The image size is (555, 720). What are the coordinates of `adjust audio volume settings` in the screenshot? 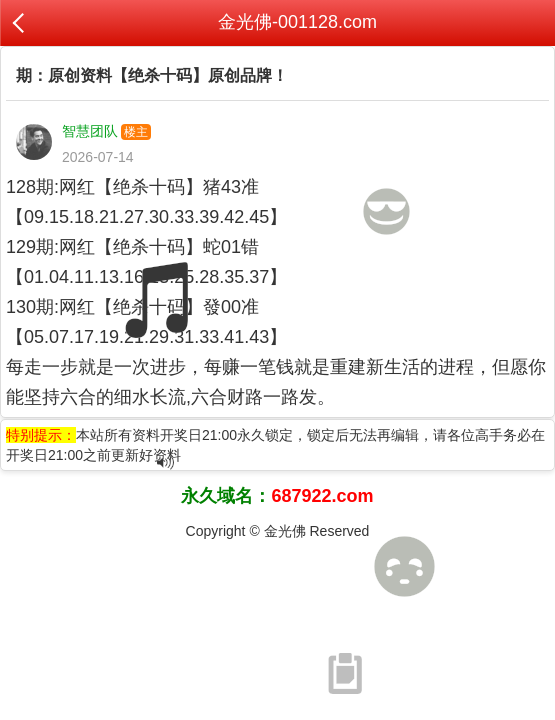 It's located at (165, 462).